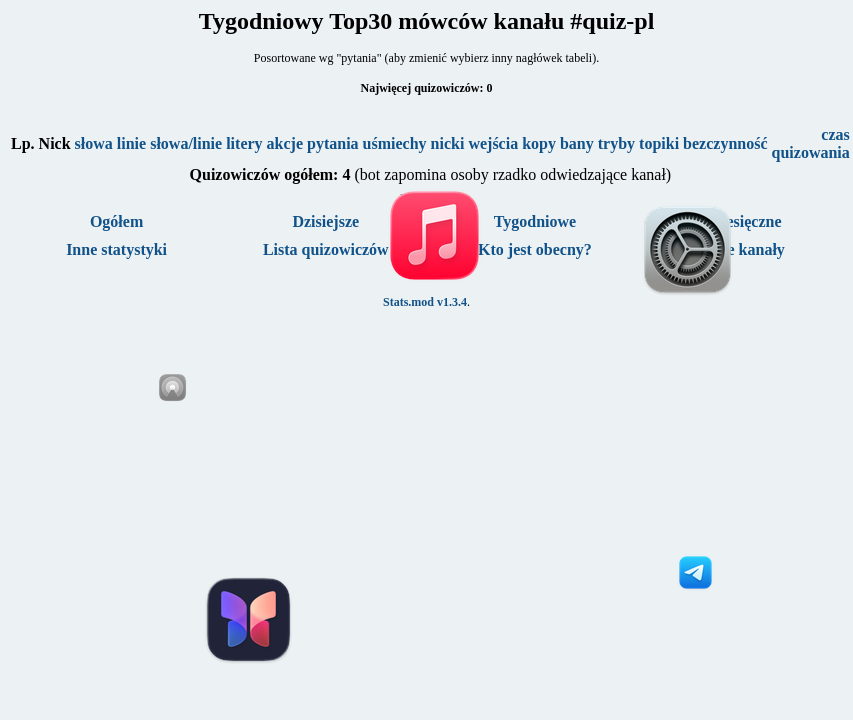 This screenshot has width=853, height=720. Describe the element at coordinates (434, 235) in the screenshot. I see `open the gnome music app` at that location.